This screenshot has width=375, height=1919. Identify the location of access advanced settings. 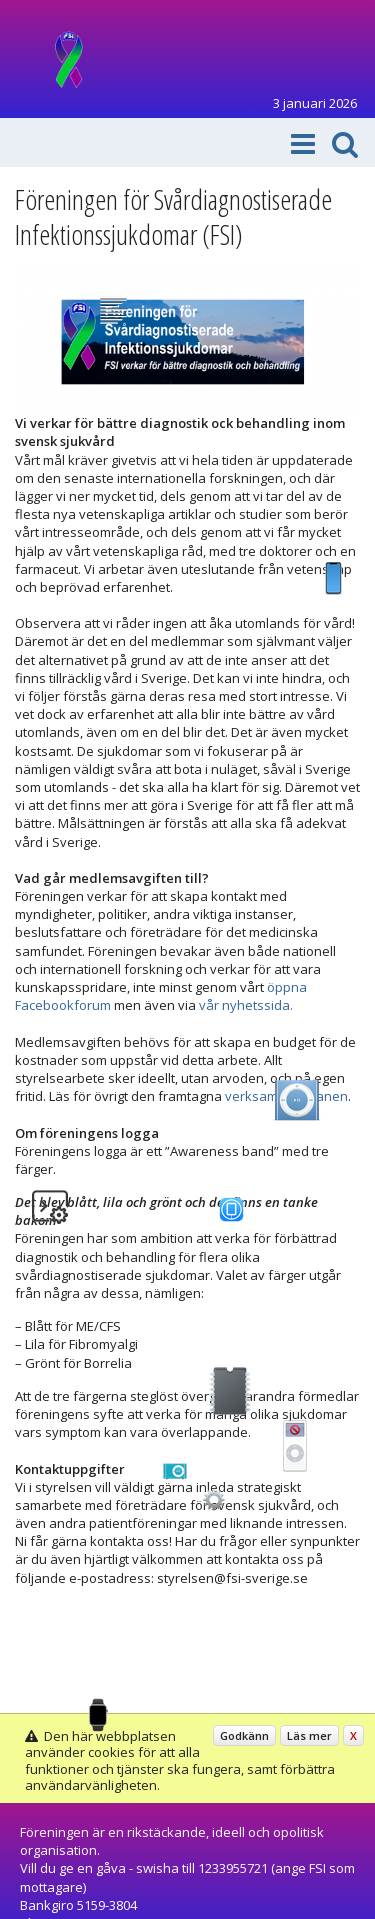
(214, 1500).